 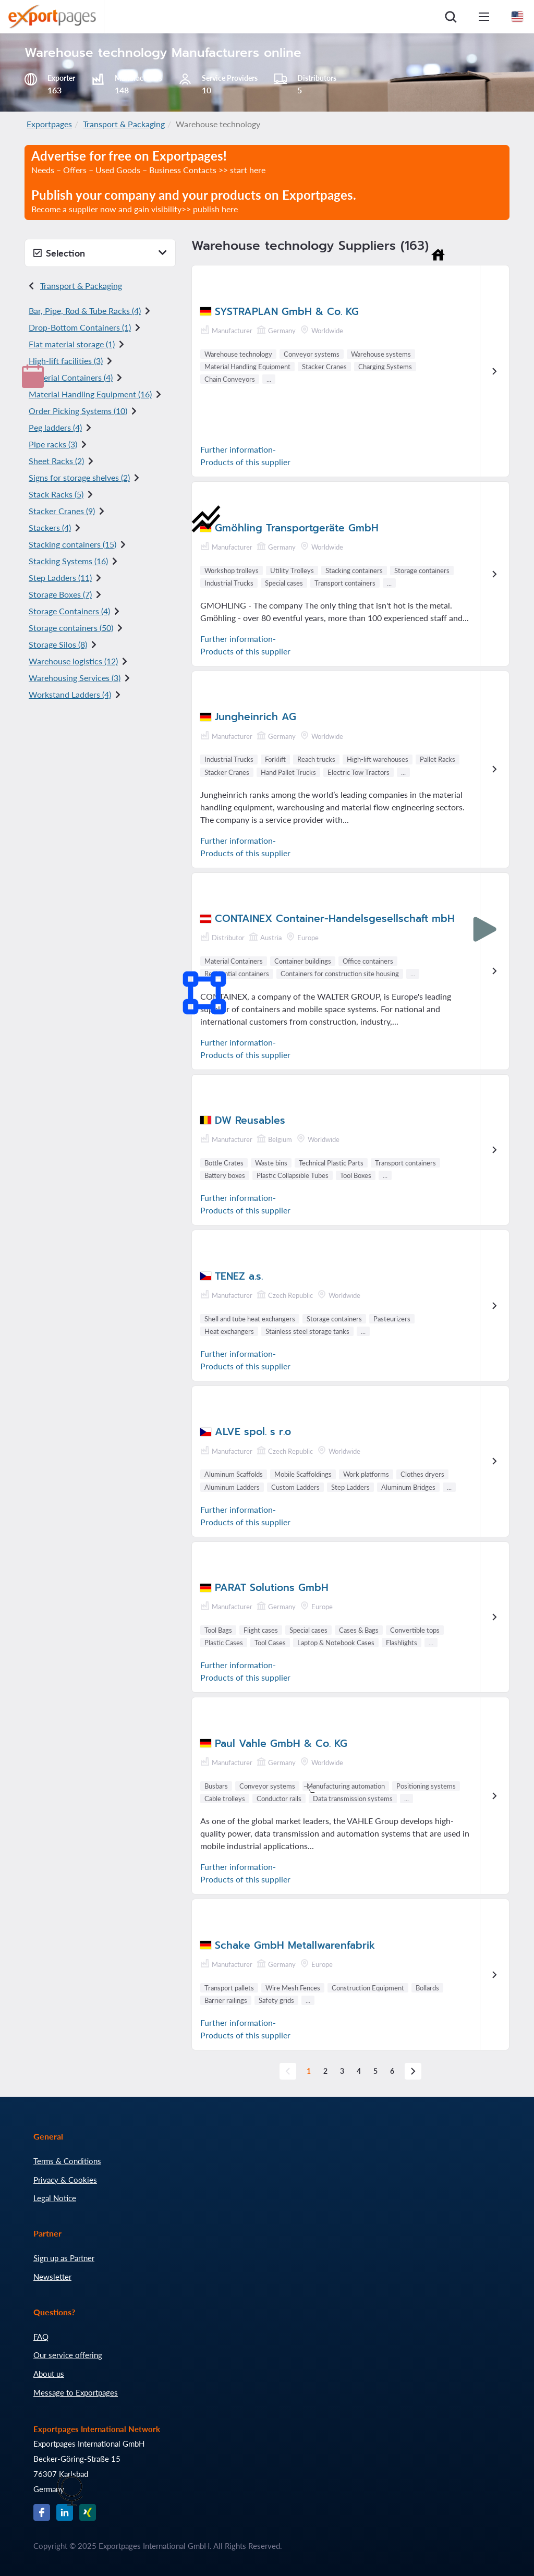 I want to click on view global or worldwide settings, so click(x=70, y=2489).